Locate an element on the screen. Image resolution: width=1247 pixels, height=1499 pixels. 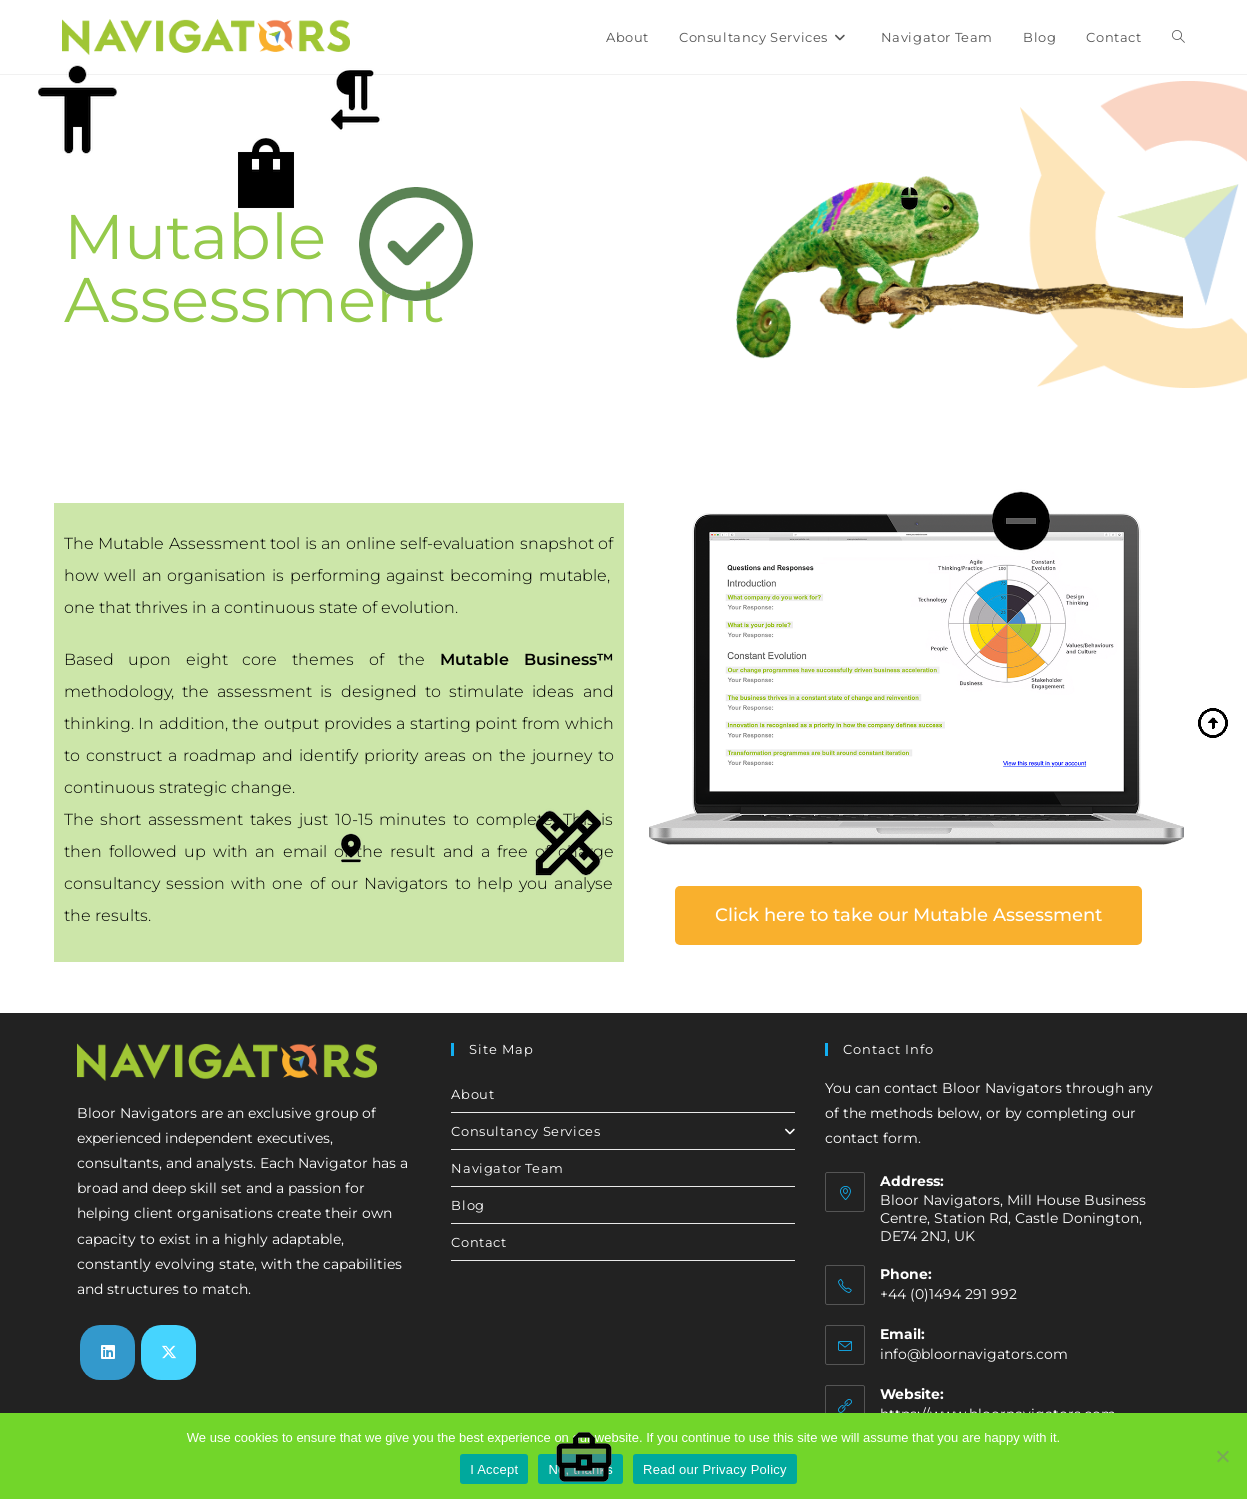
access work or business-related features is located at coordinates (584, 1457).